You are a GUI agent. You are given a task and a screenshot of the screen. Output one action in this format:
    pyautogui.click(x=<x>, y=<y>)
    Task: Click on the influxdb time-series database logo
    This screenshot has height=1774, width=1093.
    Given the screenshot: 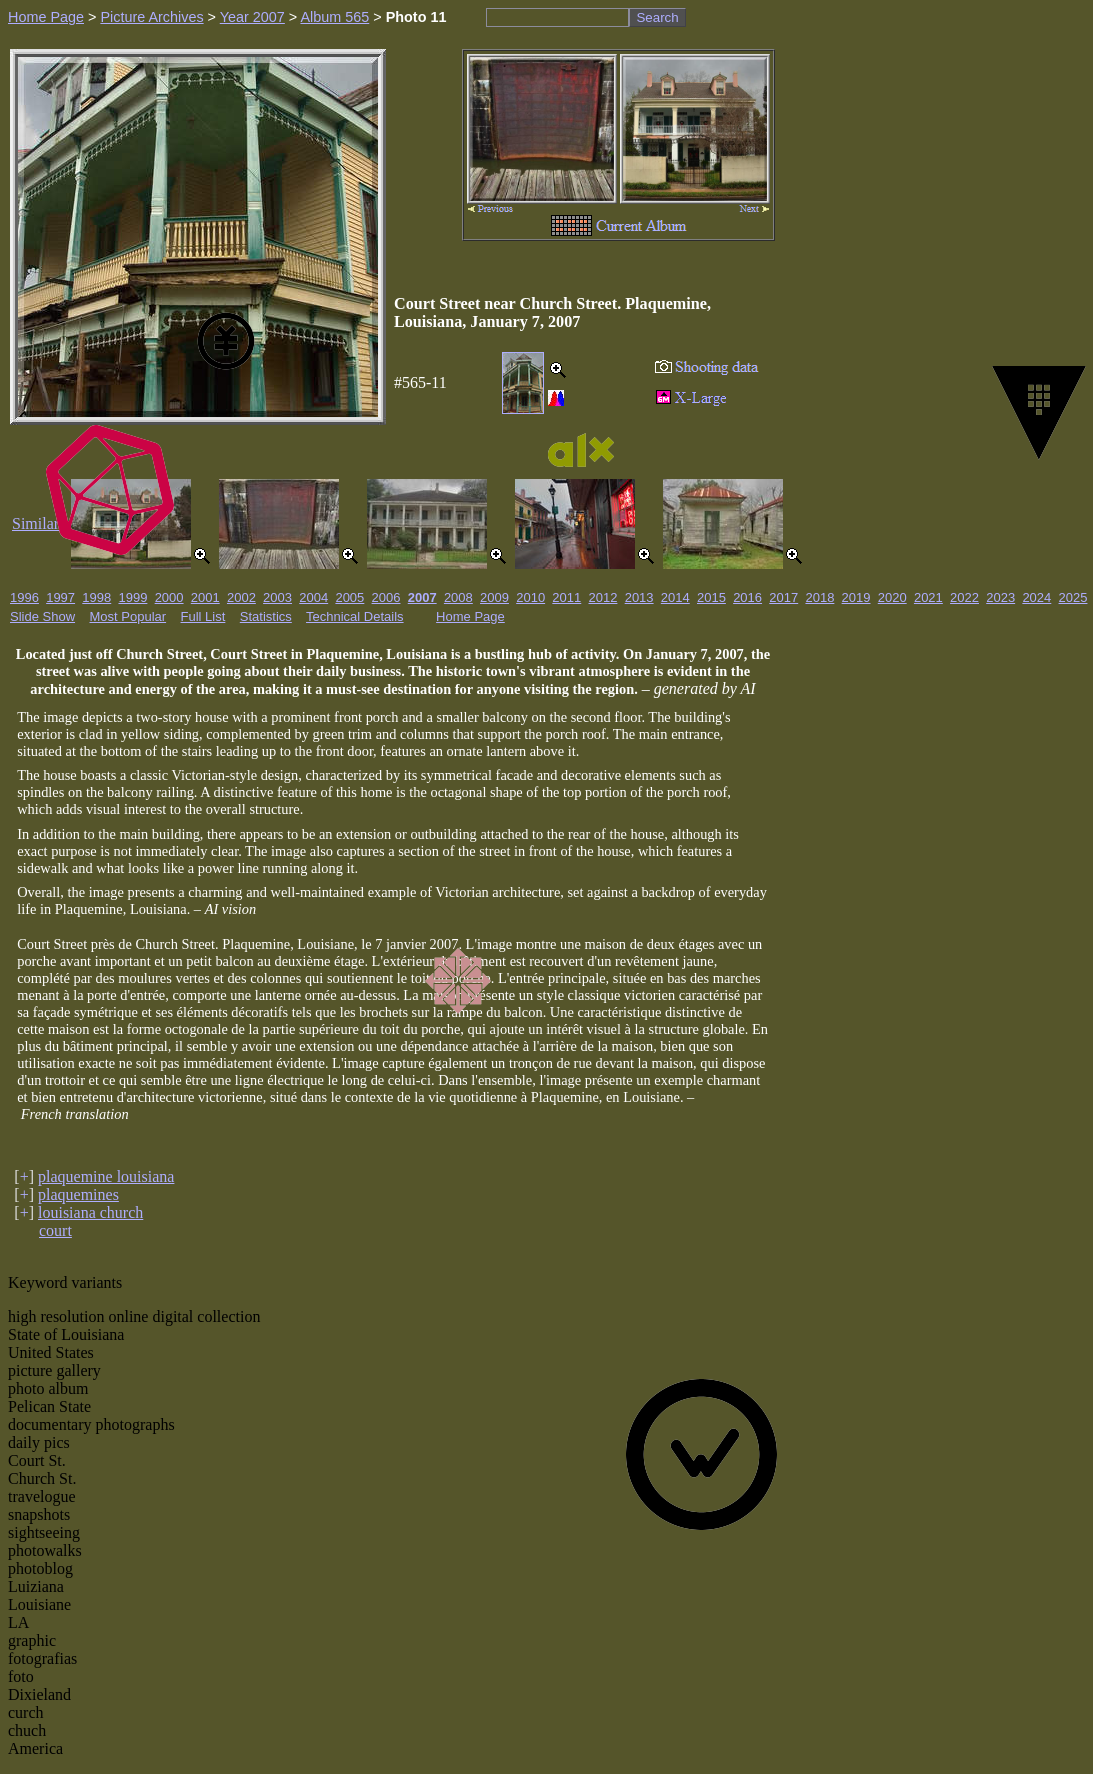 What is the action you would take?
    pyautogui.click(x=110, y=490)
    